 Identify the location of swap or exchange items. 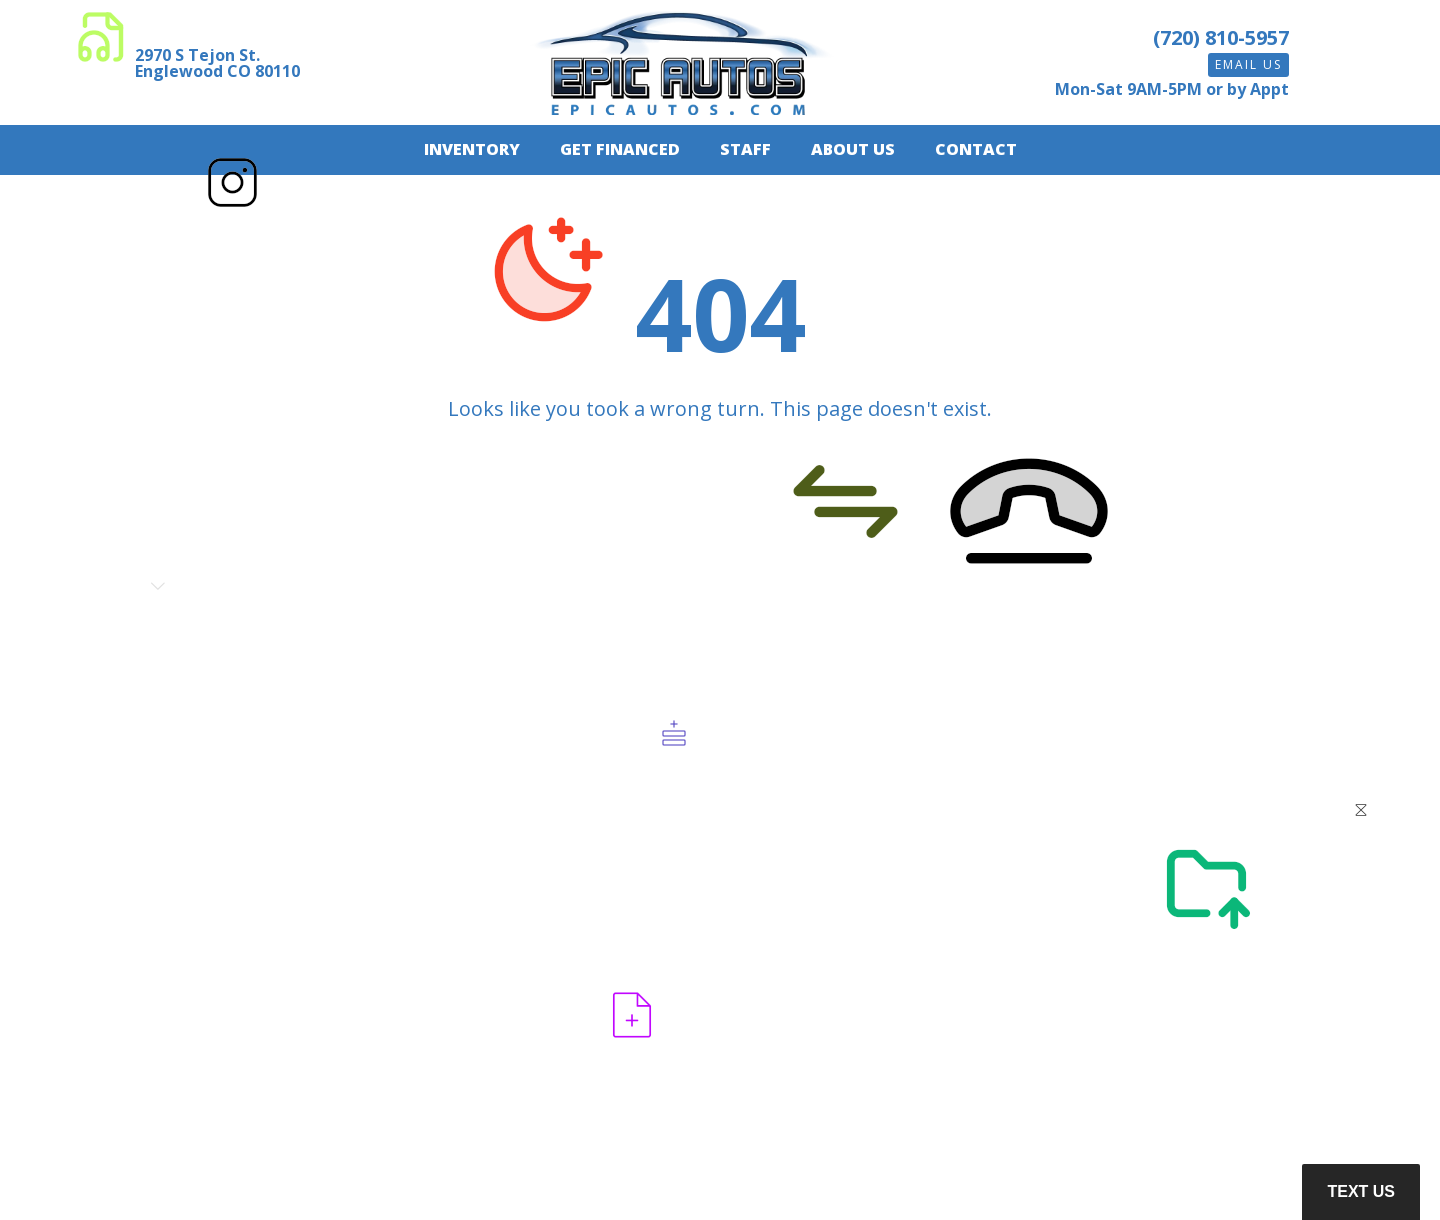
(845, 501).